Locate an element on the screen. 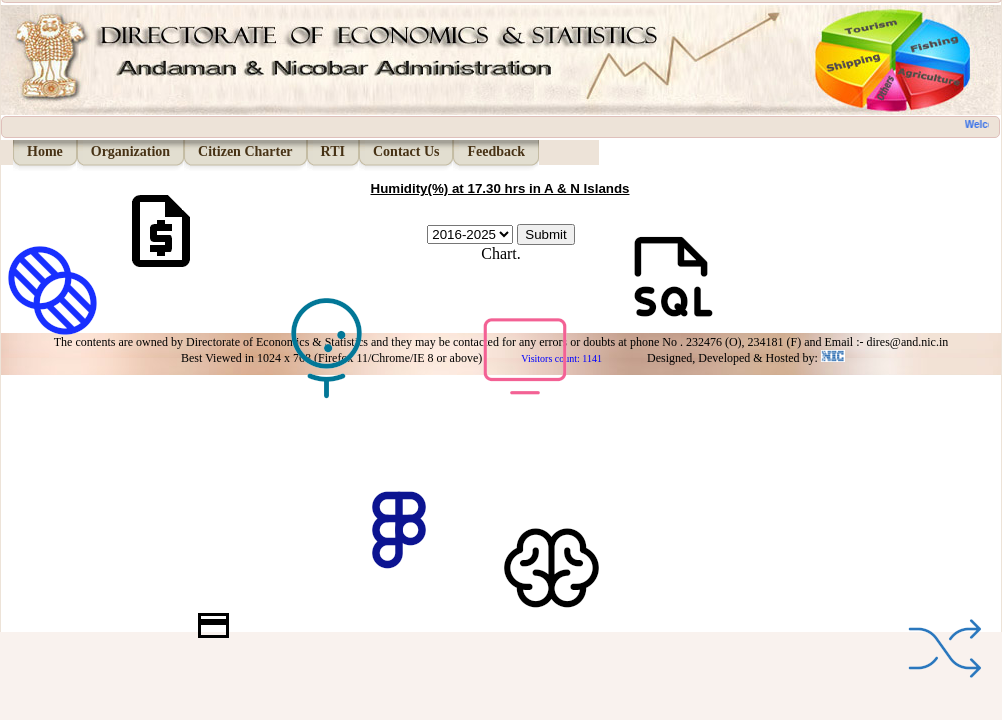 The image size is (1002, 720). exclude overlapping elements from selection is located at coordinates (52, 290).